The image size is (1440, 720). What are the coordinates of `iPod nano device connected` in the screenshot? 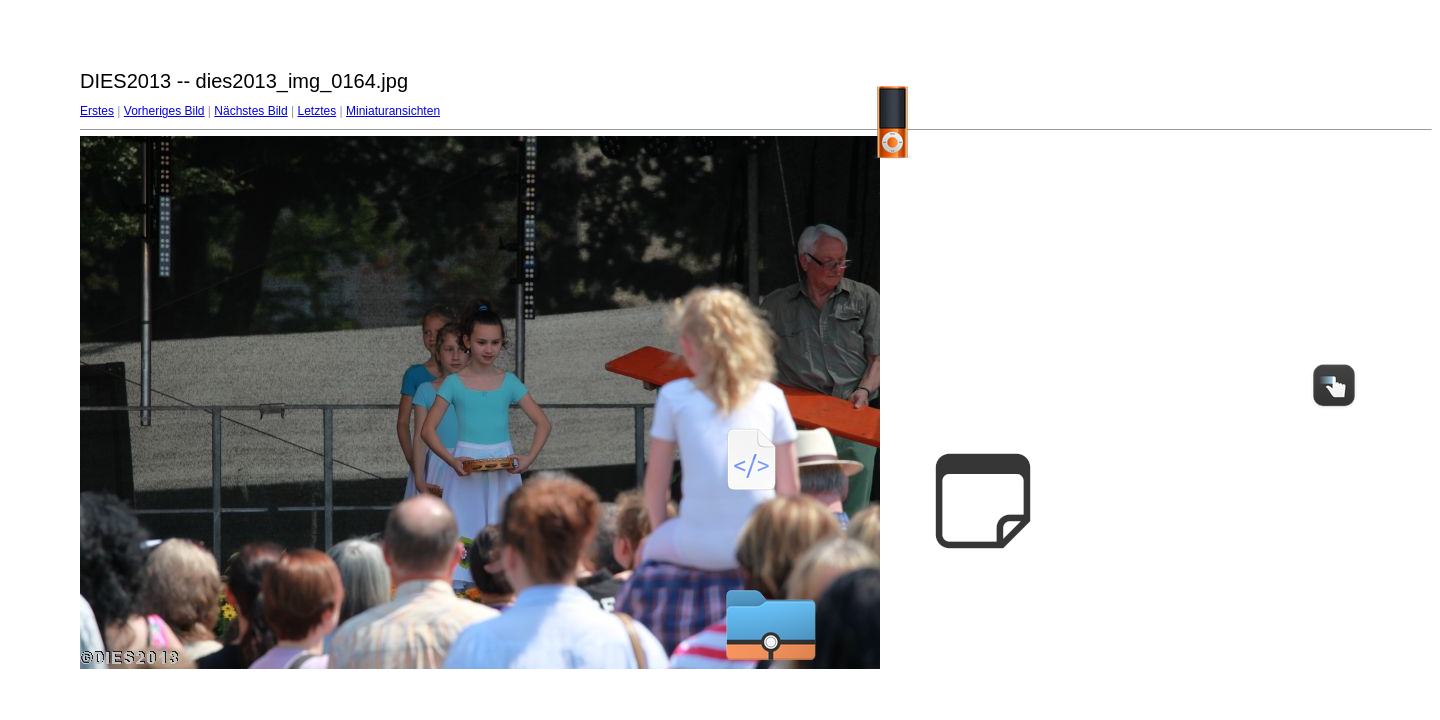 It's located at (892, 123).